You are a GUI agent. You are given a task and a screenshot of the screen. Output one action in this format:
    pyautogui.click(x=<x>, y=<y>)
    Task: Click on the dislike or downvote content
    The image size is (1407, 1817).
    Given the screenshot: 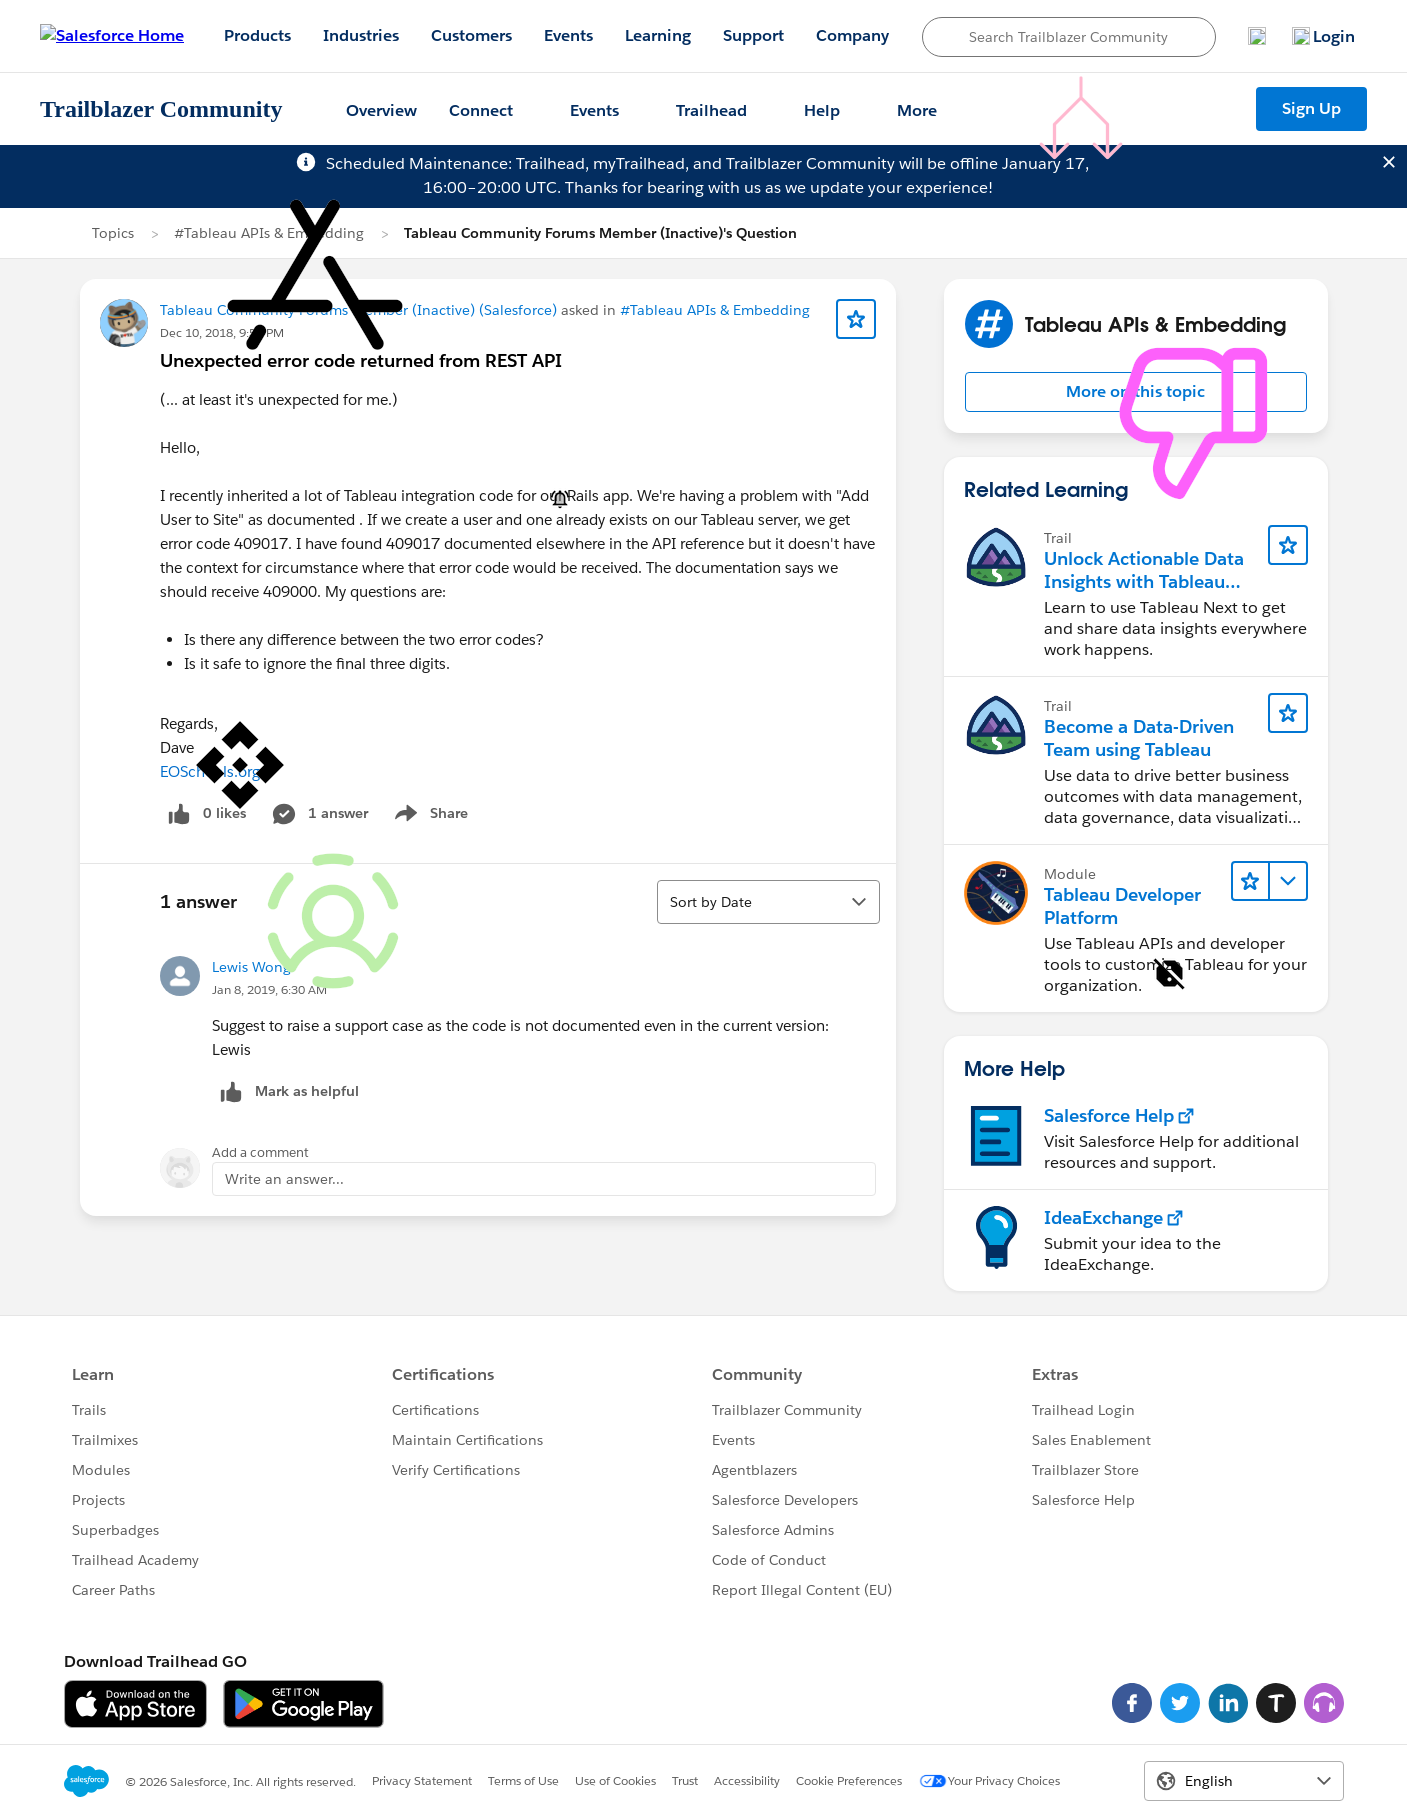 What is the action you would take?
    pyautogui.click(x=1195, y=419)
    